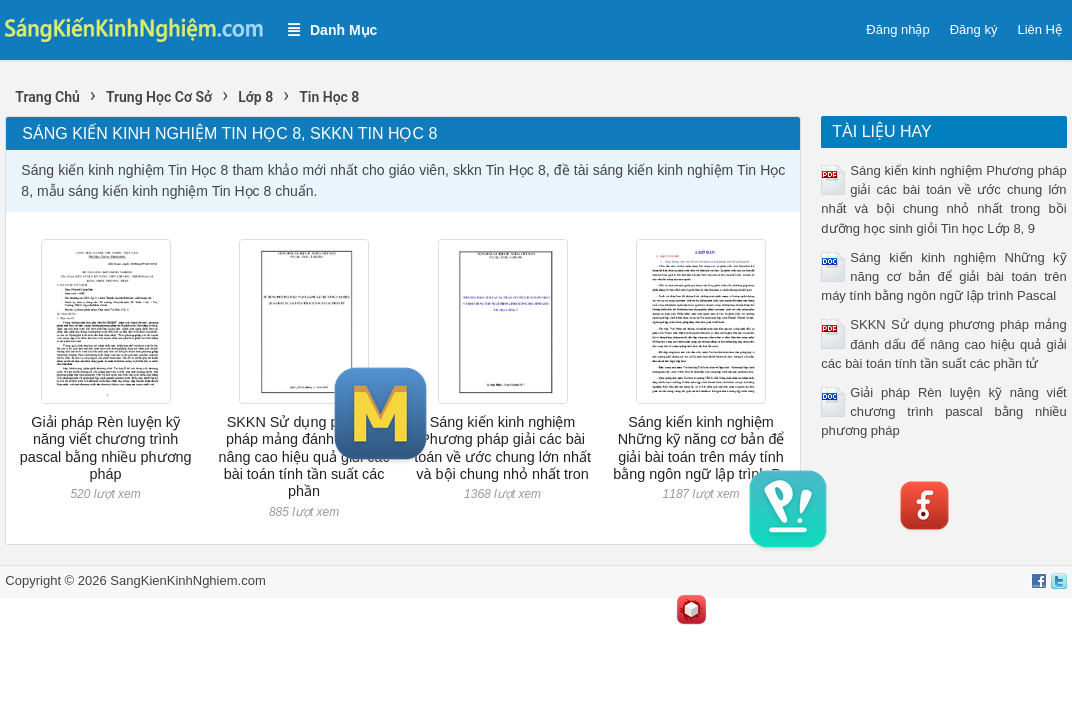  Describe the element at coordinates (380, 413) in the screenshot. I see `launch mullvad browser app` at that location.